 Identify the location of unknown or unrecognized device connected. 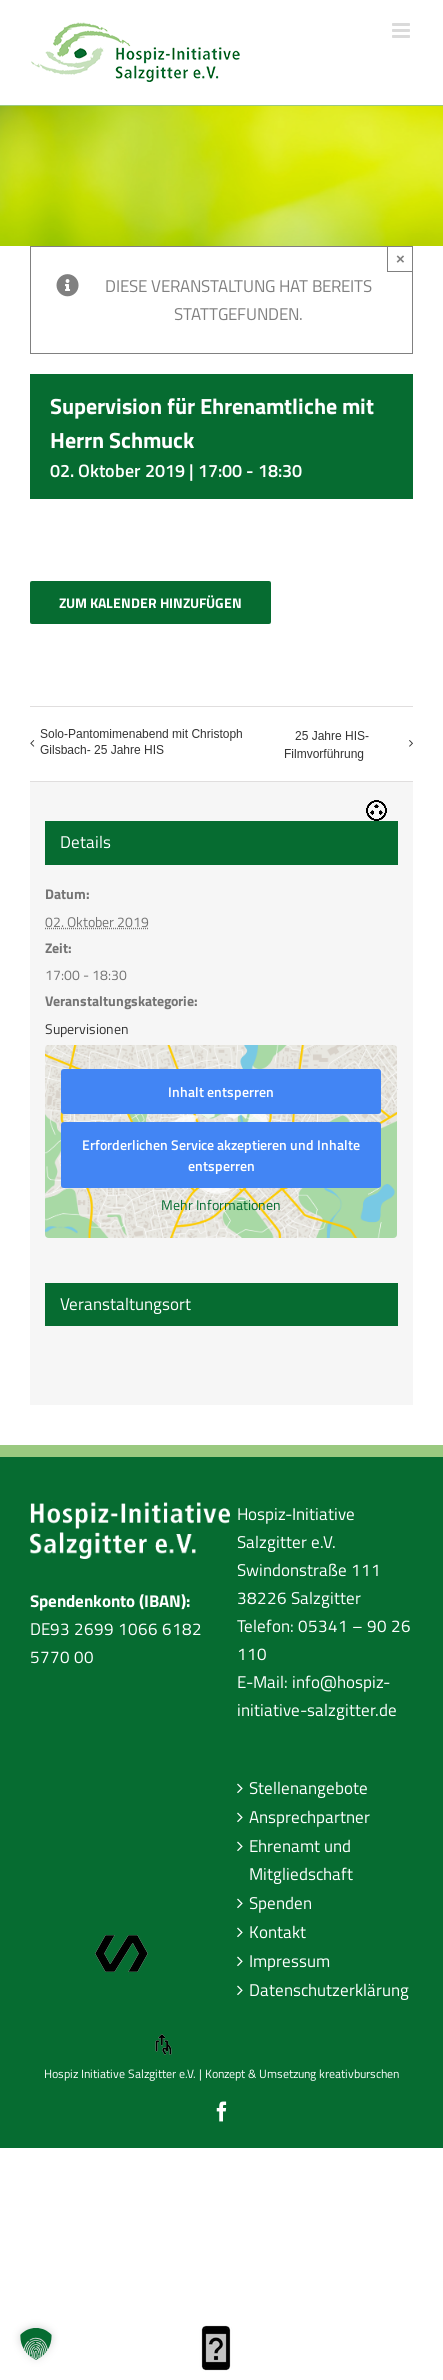
(216, 2348).